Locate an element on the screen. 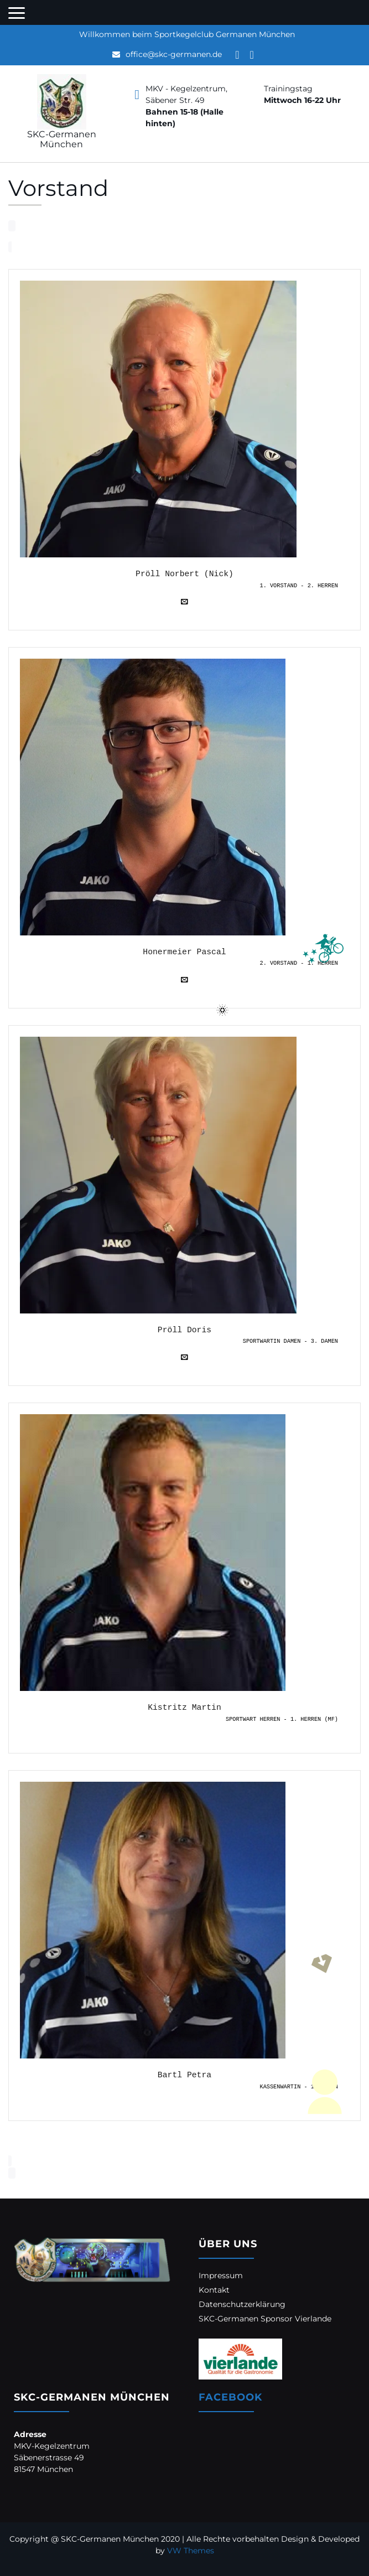 The image size is (369, 2576). open the Postmates delivery app is located at coordinates (323, 949).